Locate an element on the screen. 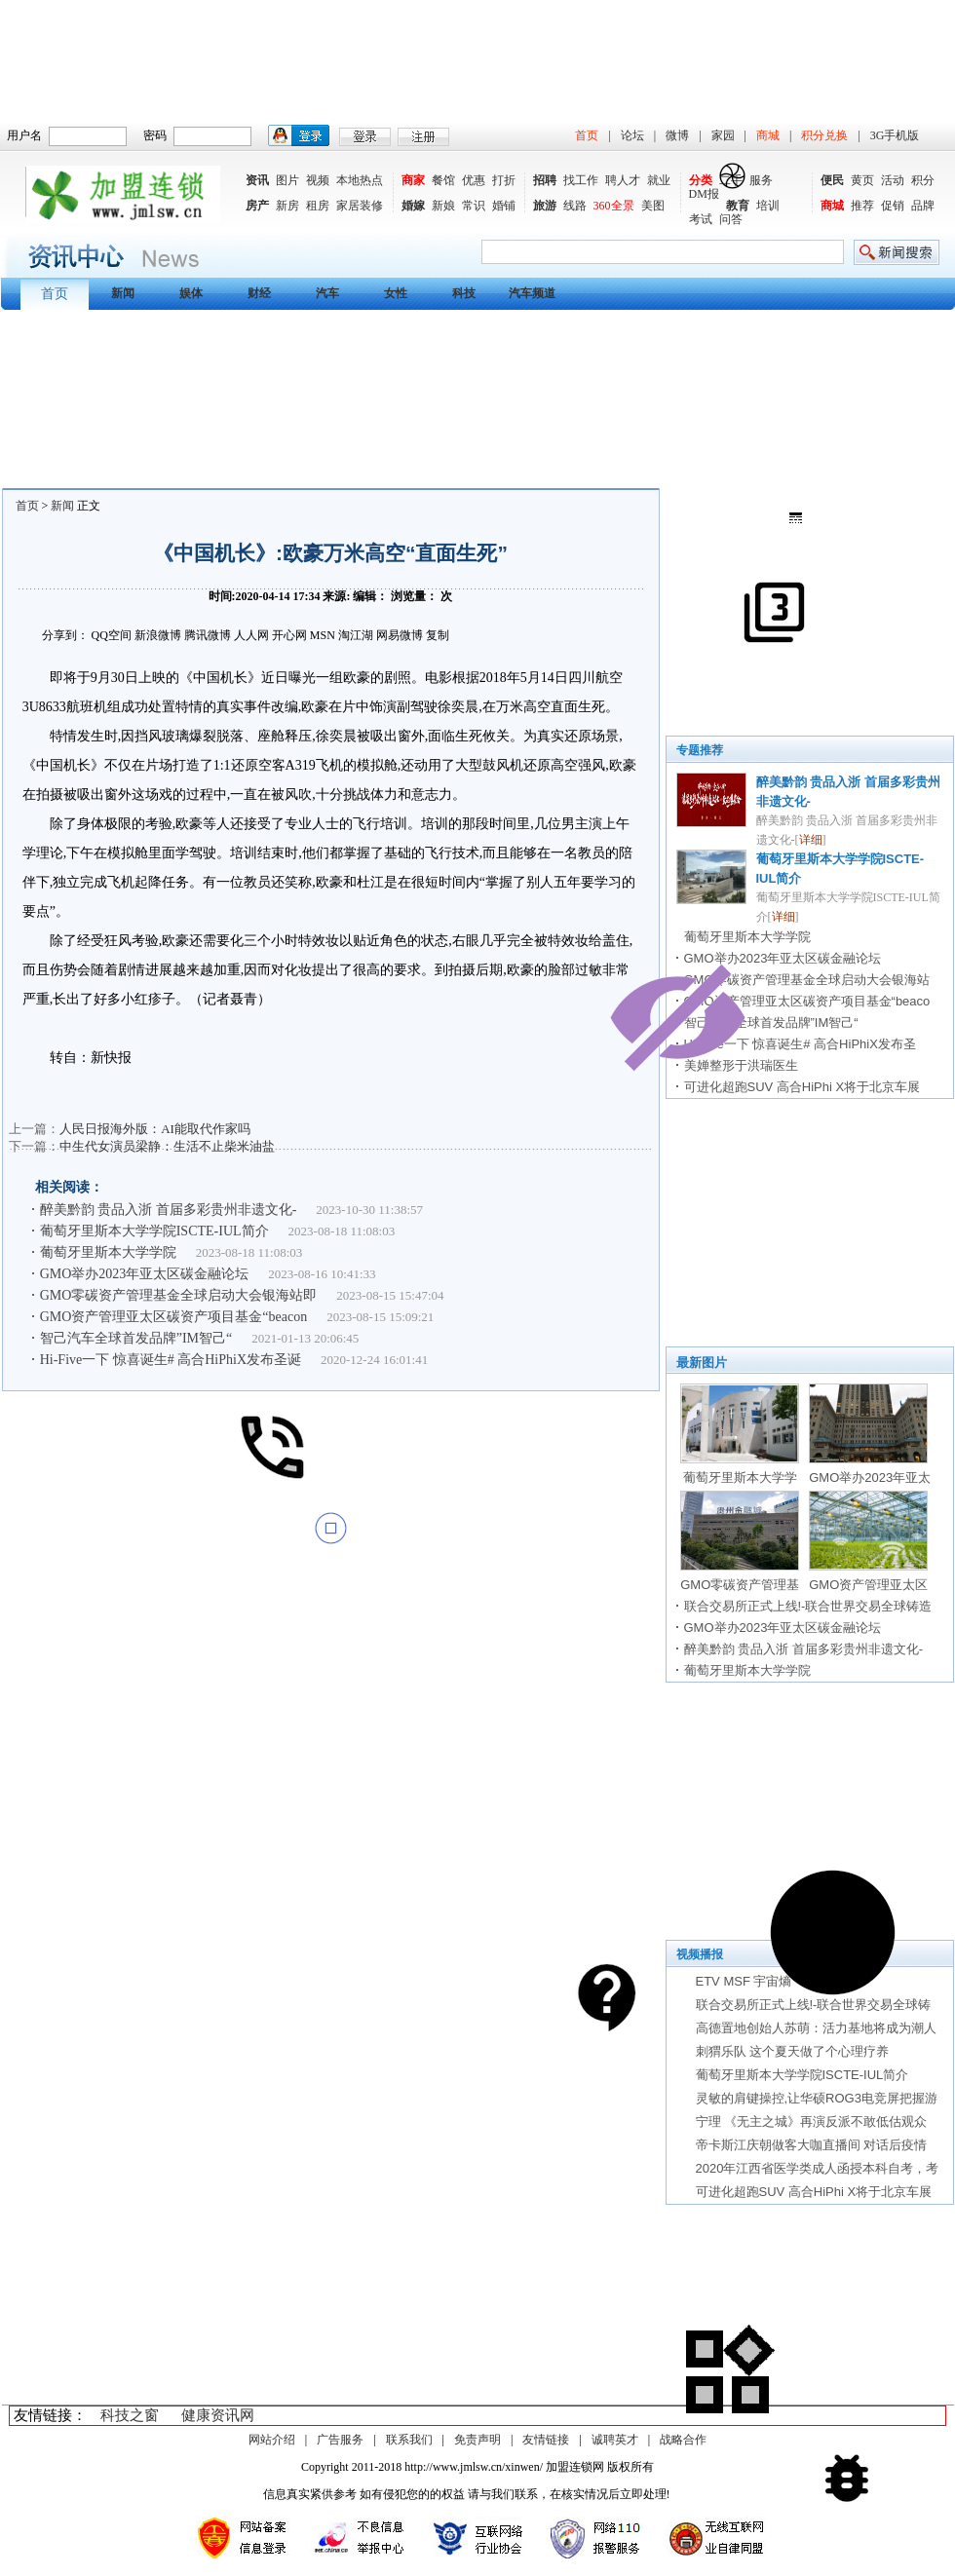 This screenshot has height=2576, width=955. confirm or complete an action is located at coordinates (832, 1932).